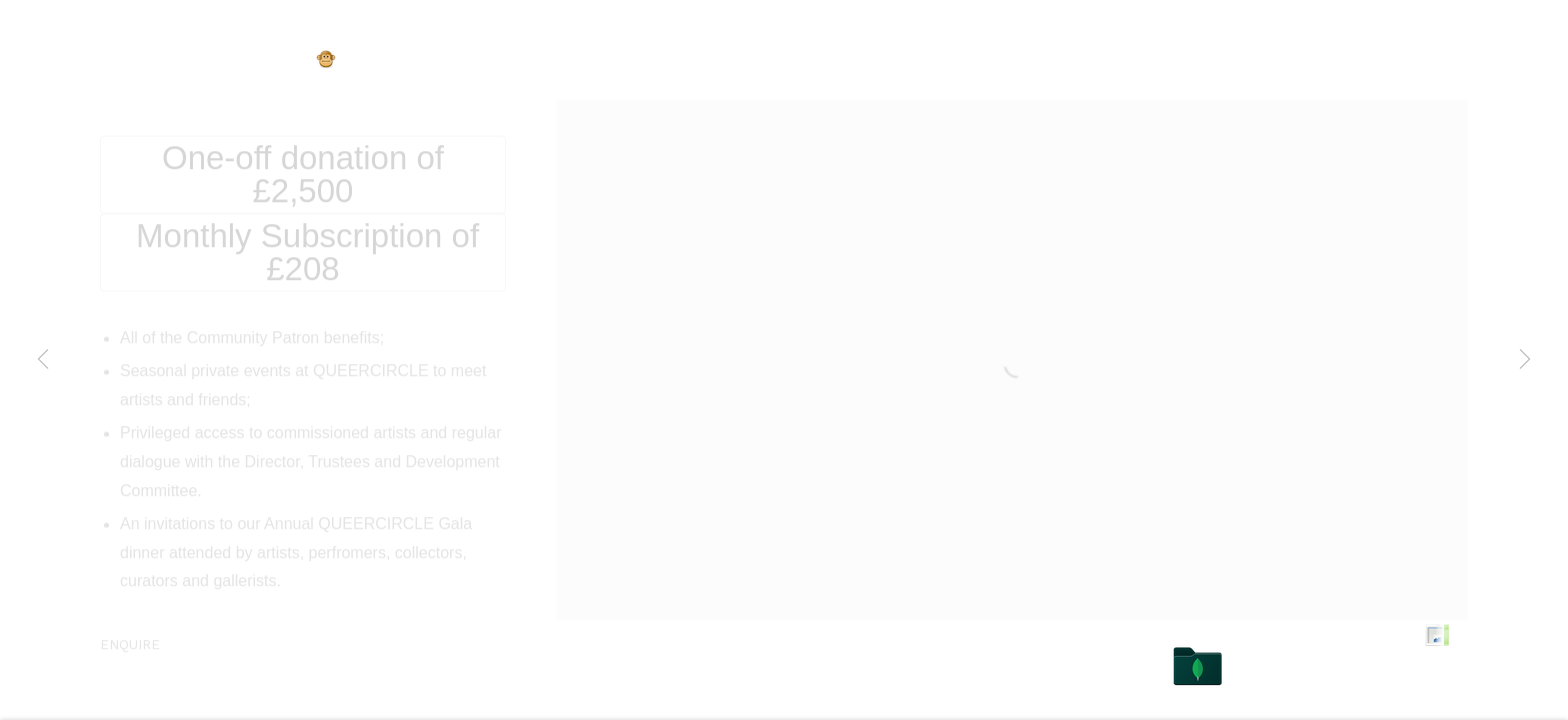 This screenshot has width=1568, height=720. What do you see at coordinates (326, 59) in the screenshot?
I see `monkey face emoji for expressing playfulness` at bounding box center [326, 59].